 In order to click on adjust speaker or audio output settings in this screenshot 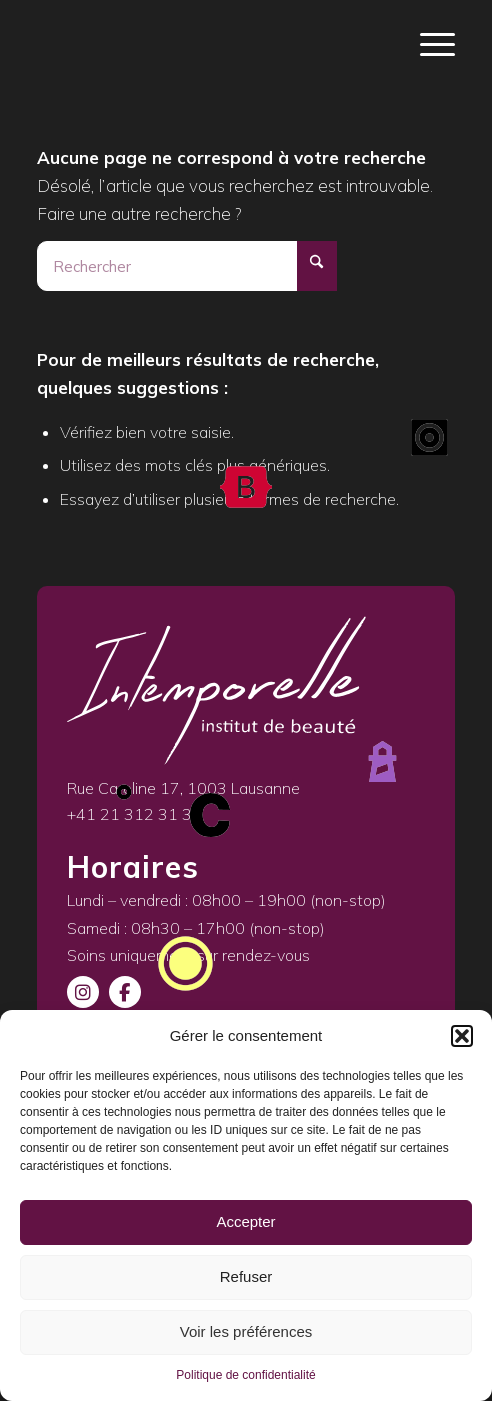, I will do `click(429, 437)`.